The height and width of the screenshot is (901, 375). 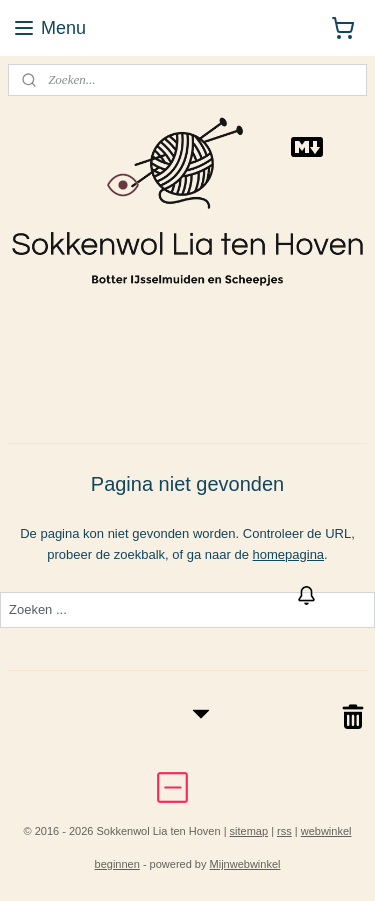 I want to click on format text using markdown, so click(x=307, y=147).